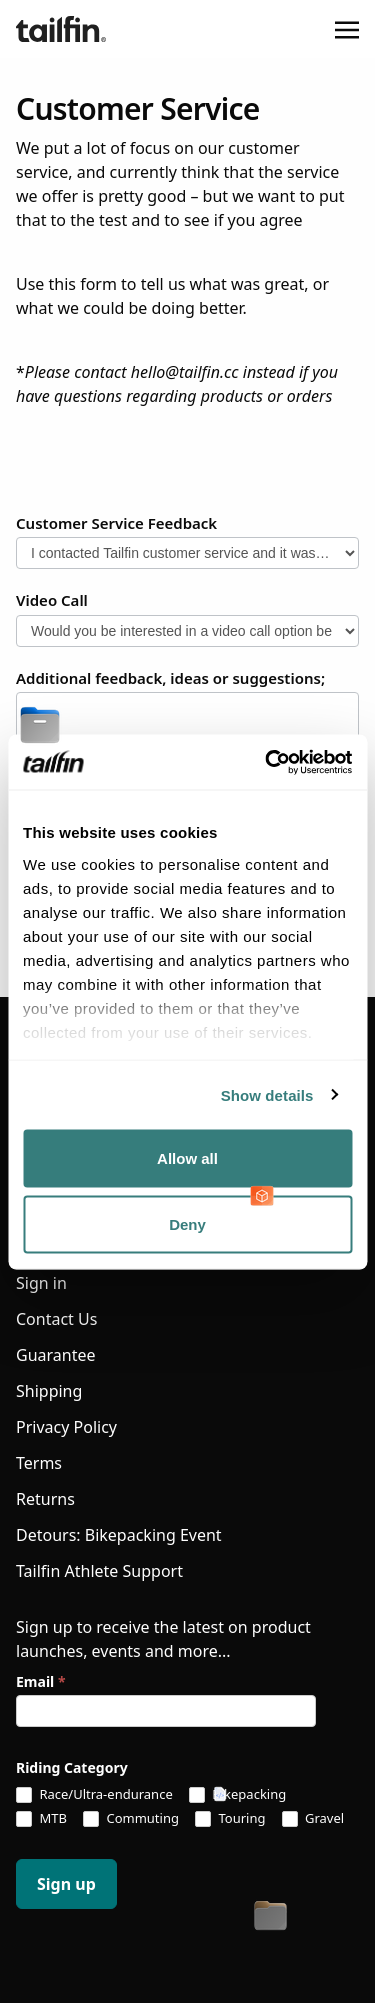 The image size is (375, 2003). Describe the element at coordinates (262, 1195) in the screenshot. I see `open a Blender 3D project file` at that location.